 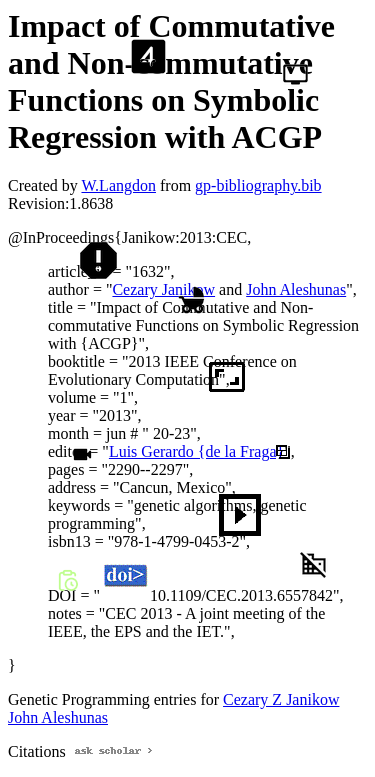 What do you see at coordinates (192, 300) in the screenshot?
I see `indicates child-friendly or family-friendly location` at bounding box center [192, 300].